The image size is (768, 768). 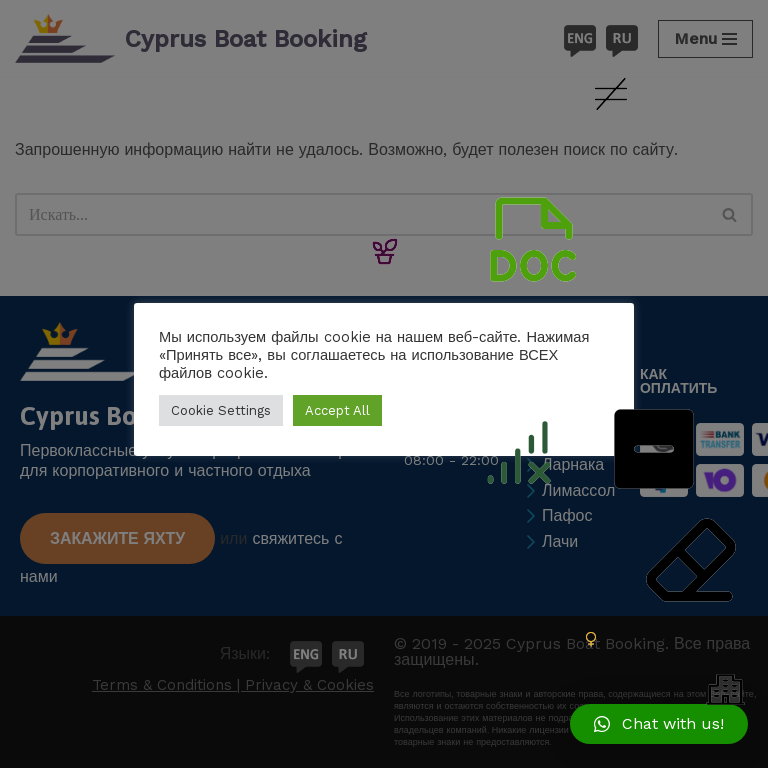 What do you see at coordinates (691, 560) in the screenshot?
I see `erase or clear content` at bounding box center [691, 560].